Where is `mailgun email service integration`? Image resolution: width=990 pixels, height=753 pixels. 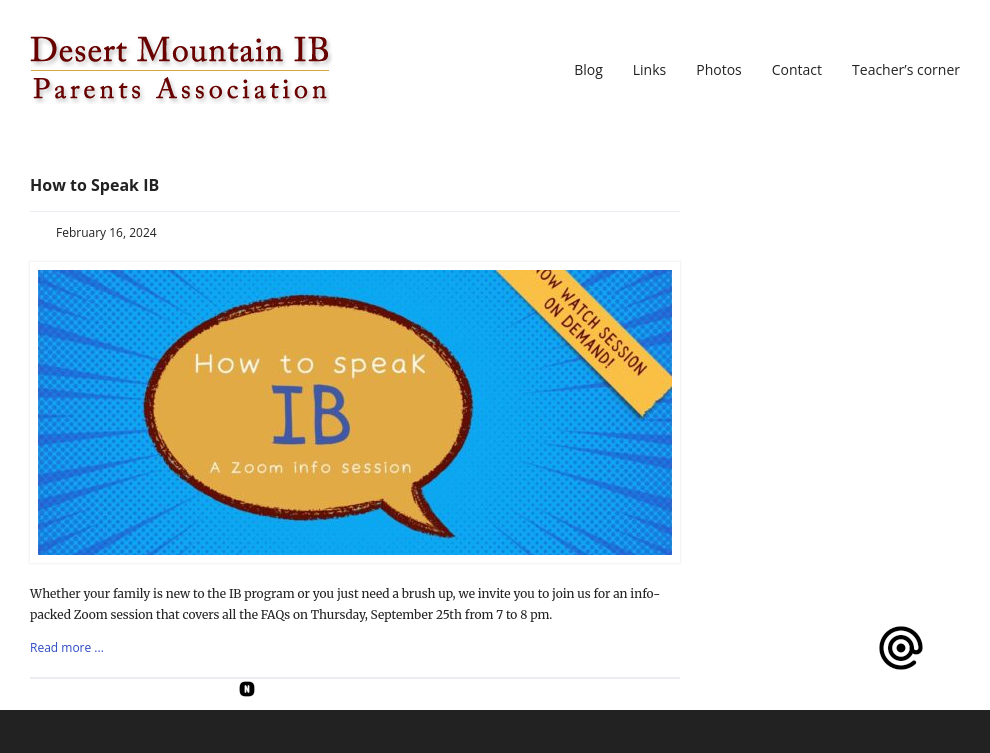
mailgun email service integration is located at coordinates (901, 648).